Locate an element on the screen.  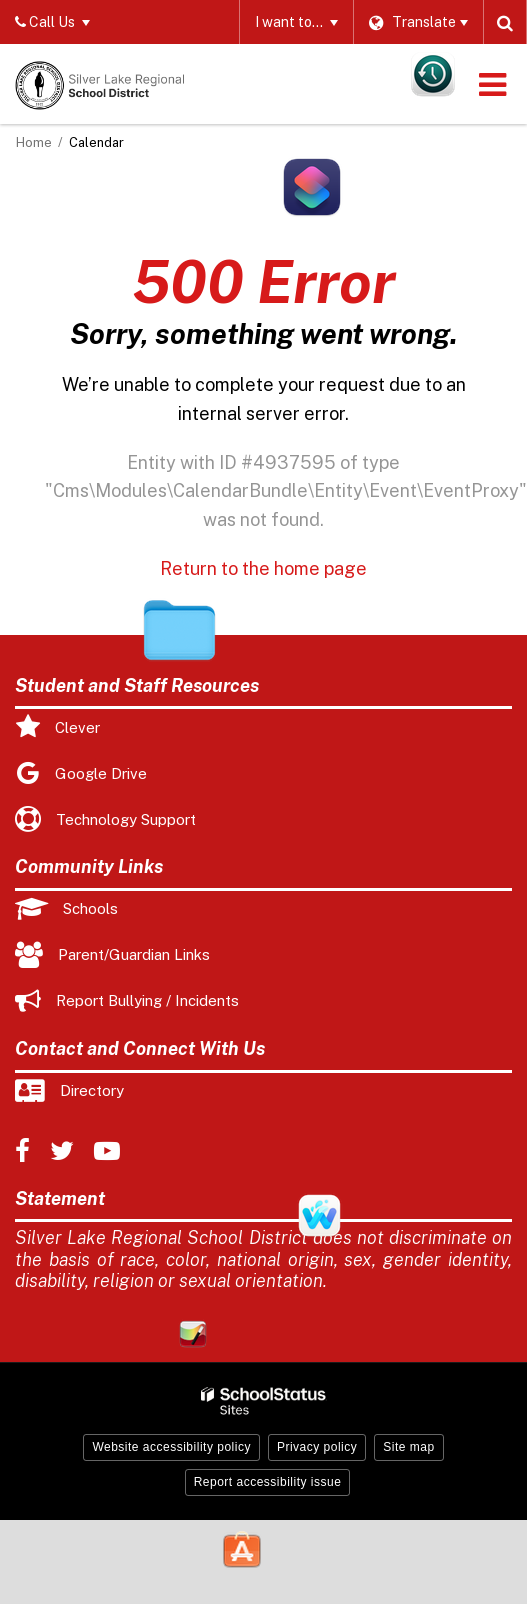
open Time Machine backup utility is located at coordinates (433, 74).